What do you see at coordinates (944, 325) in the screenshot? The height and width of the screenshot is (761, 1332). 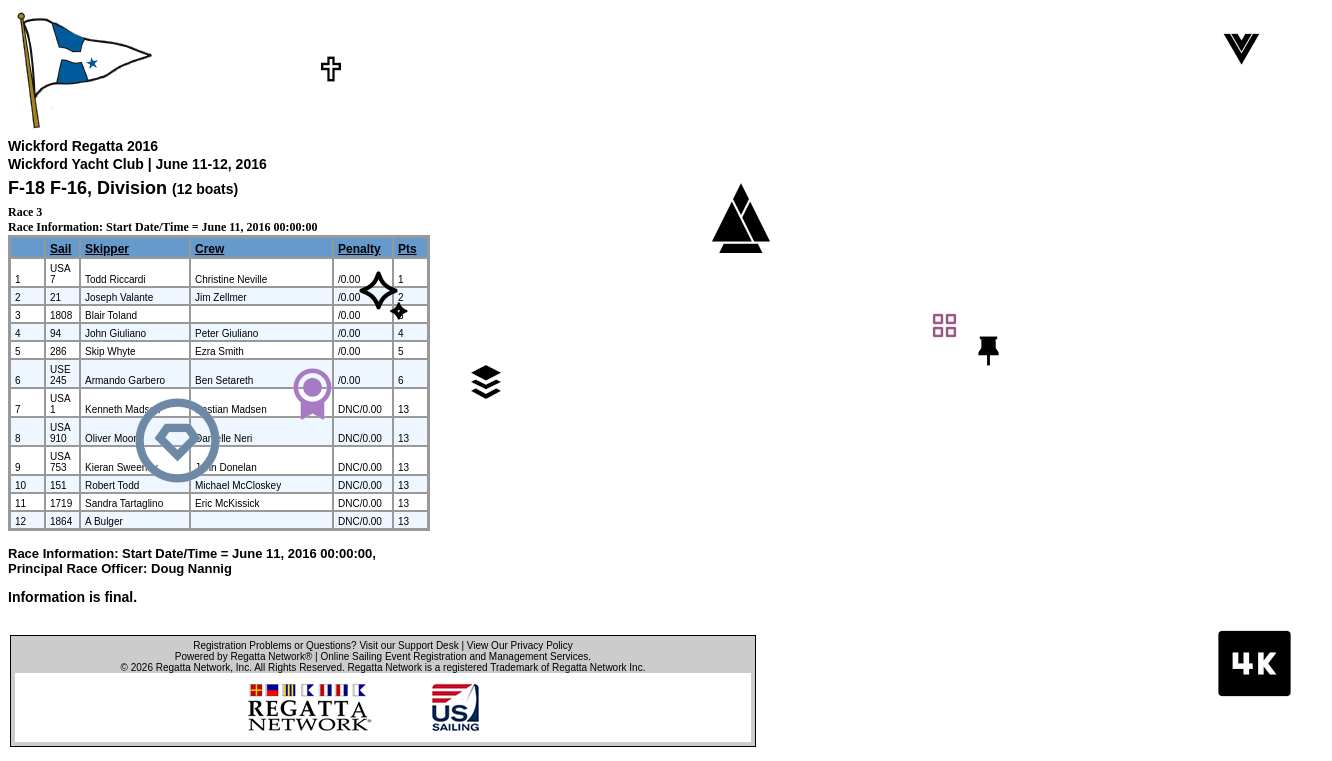 I see `access app grid or menu` at bounding box center [944, 325].